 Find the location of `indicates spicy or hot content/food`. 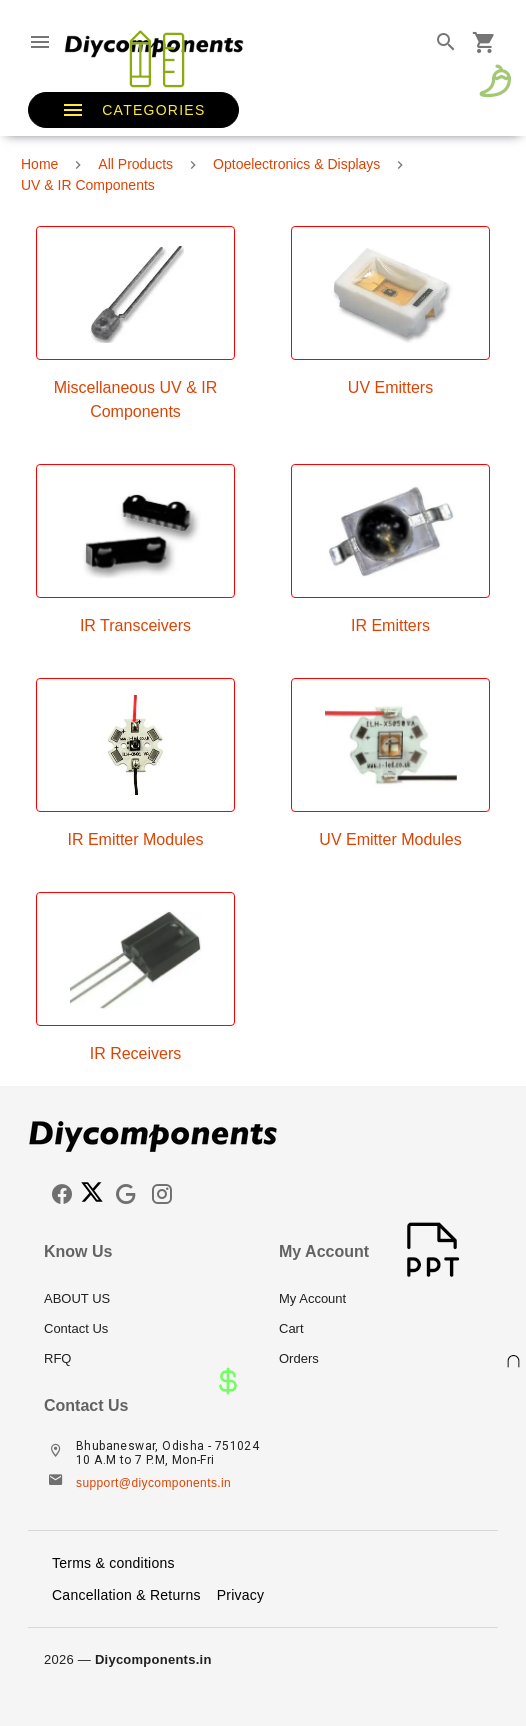

indicates spicy or hot content/food is located at coordinates (497, 82).